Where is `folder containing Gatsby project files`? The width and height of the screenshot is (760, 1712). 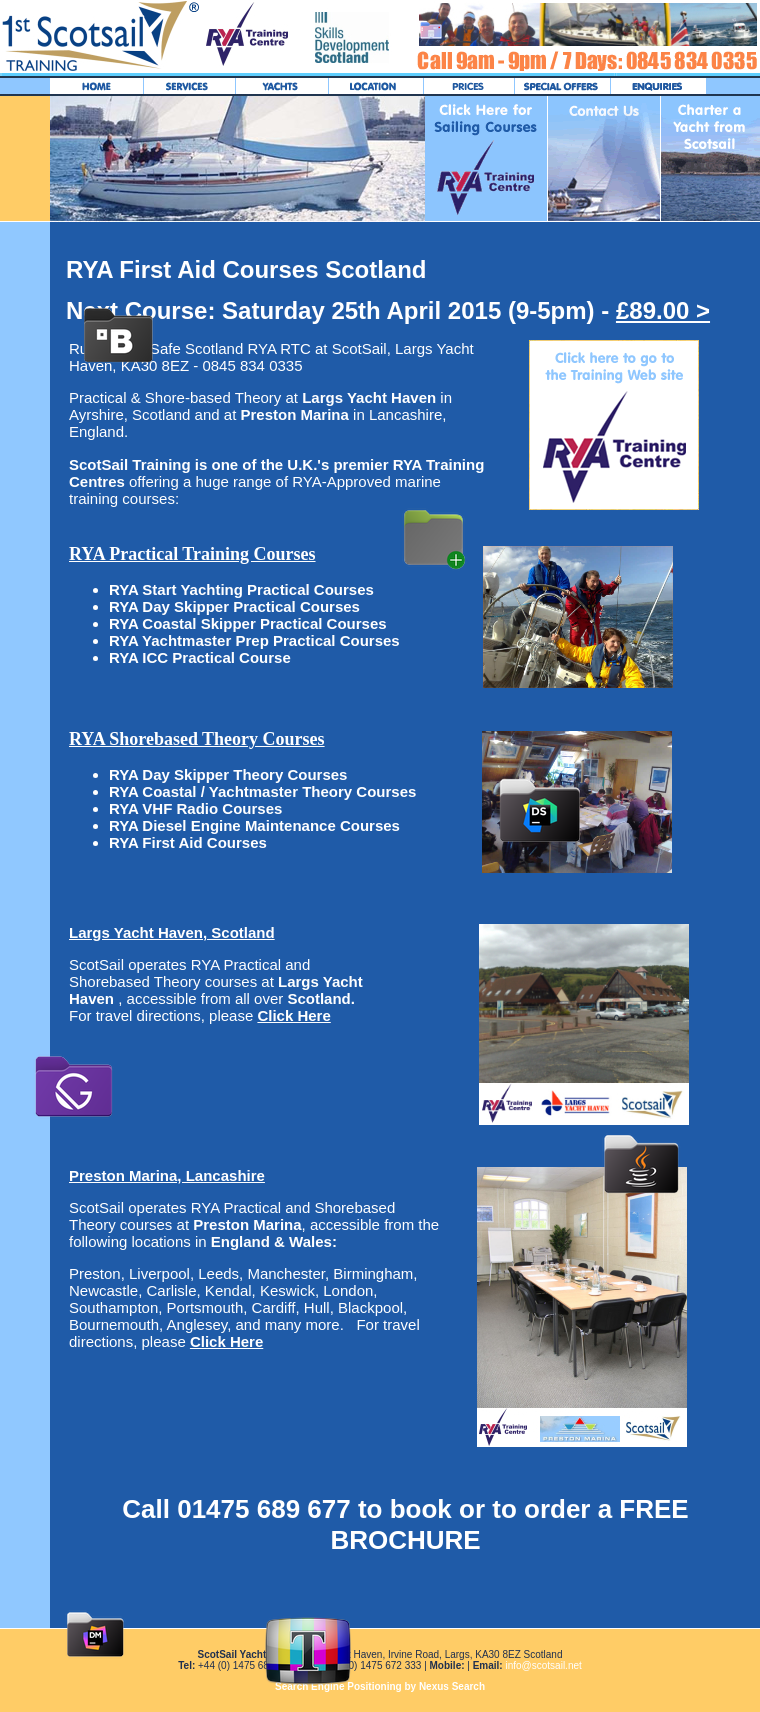 folder containing Gatsby project files is located at coordinates (73, 1088).